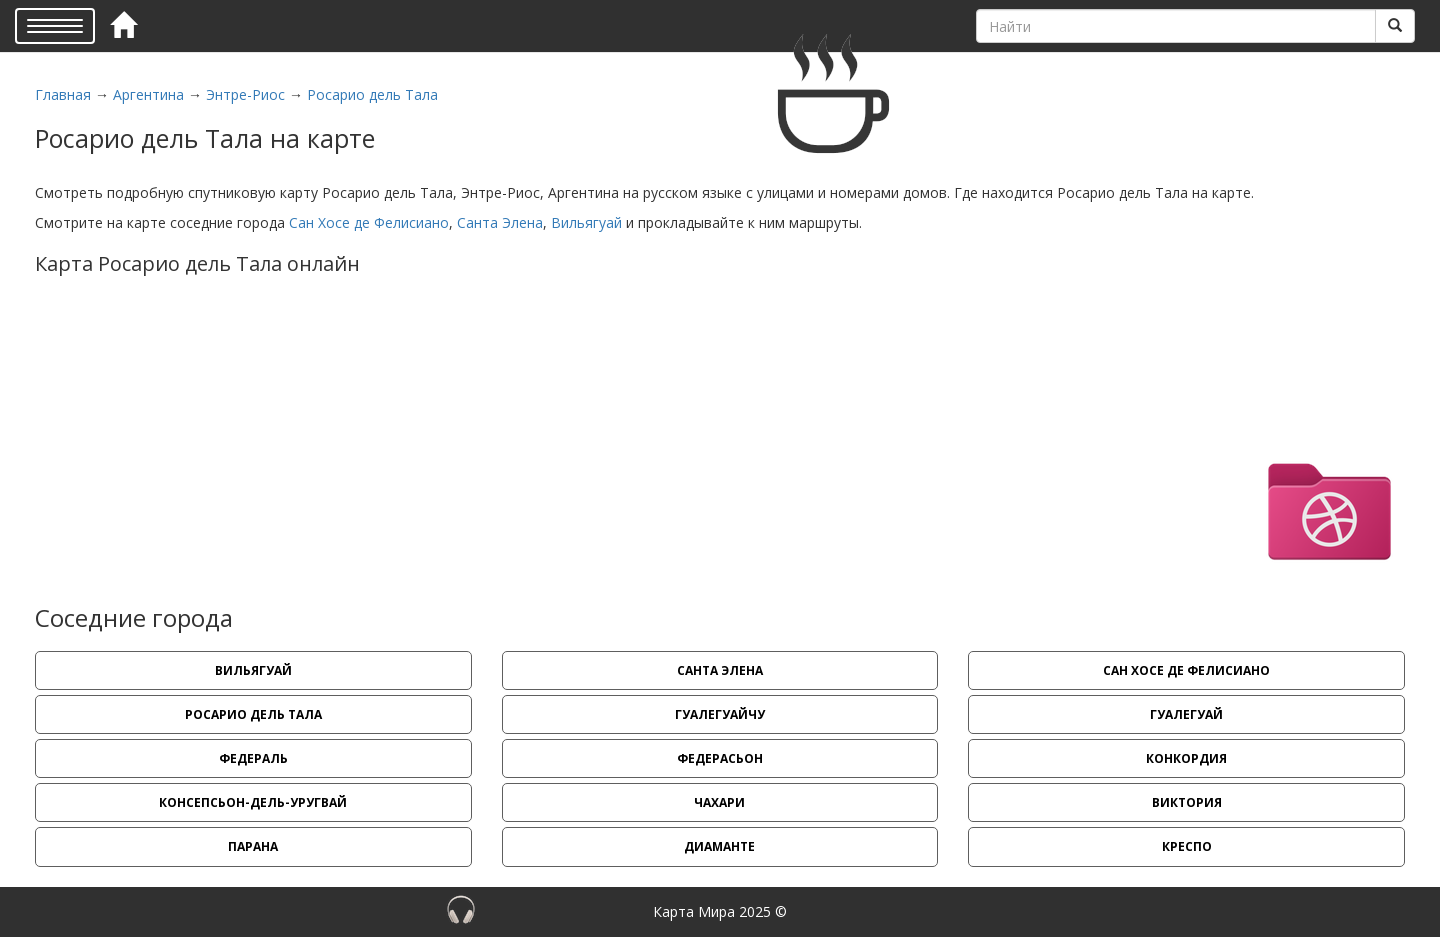 This screenshot has height=937, width=1440. Describe the element at coordinates (1329, 515) in the screenshot. I see `folder containing Dribbble design assets` at that location.